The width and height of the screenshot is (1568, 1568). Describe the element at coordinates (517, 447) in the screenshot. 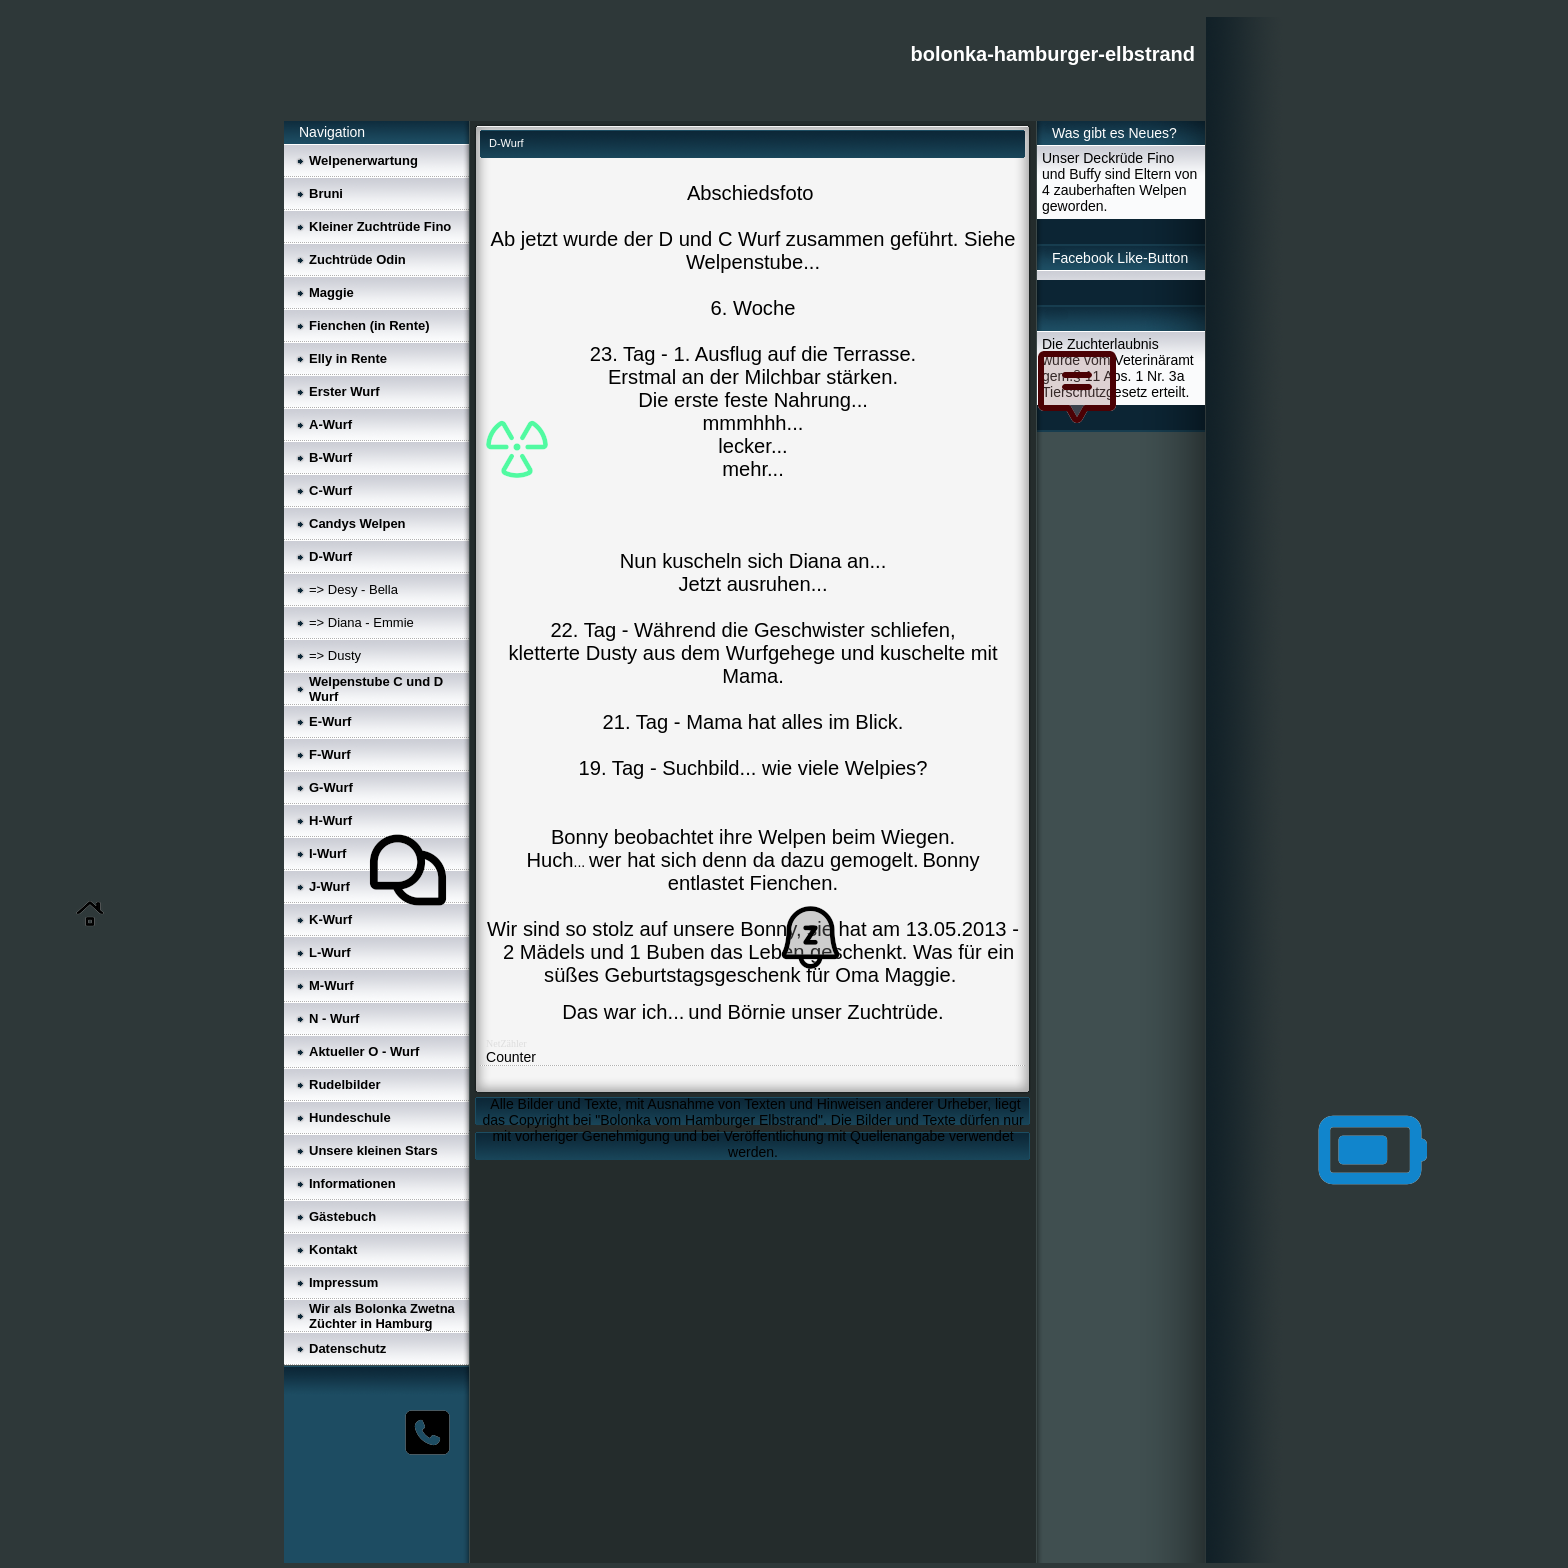

I see `indicates radioactive or hazardous material warning` at that location.